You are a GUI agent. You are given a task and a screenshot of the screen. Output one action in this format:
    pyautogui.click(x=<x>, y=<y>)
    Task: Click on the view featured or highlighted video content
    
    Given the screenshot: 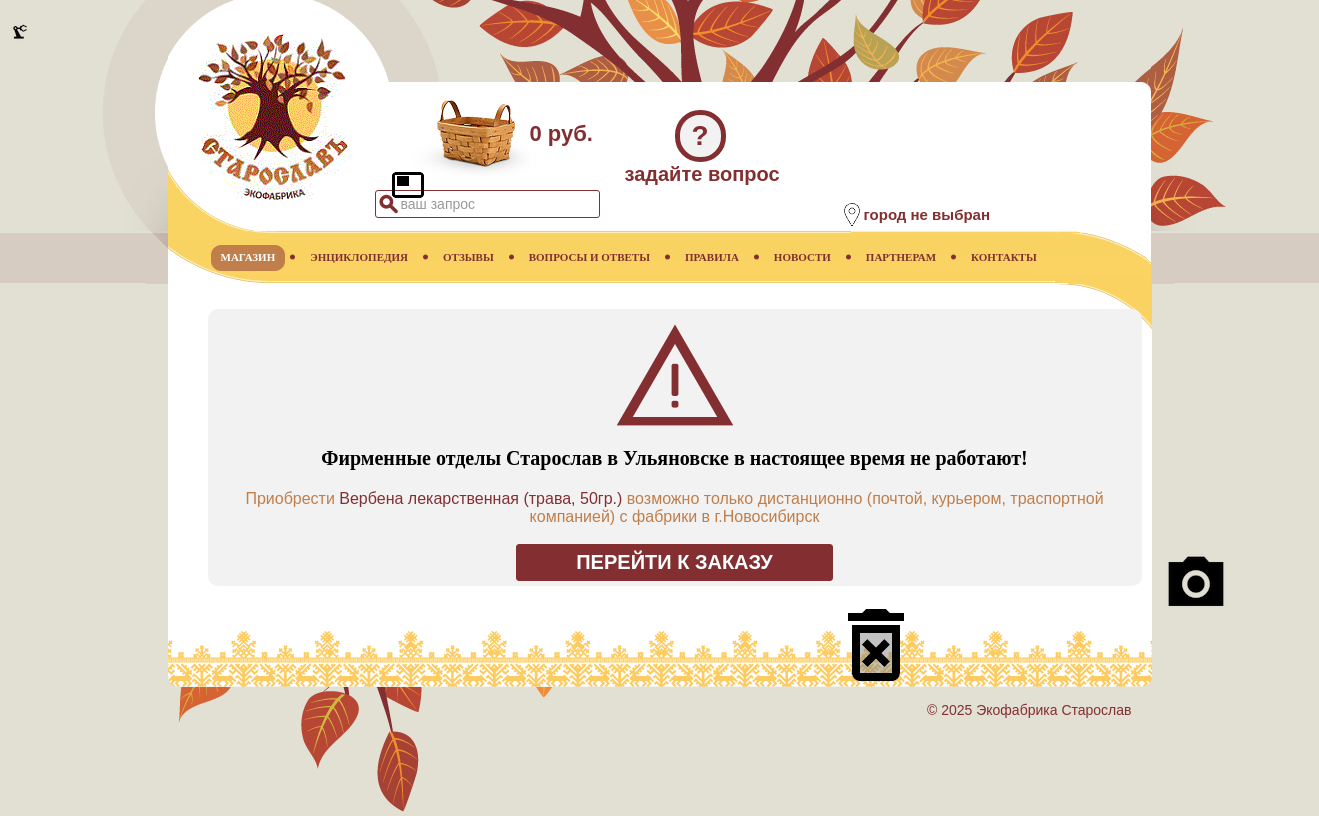 What is the action you would take?
    pyautogui.click(x=408, y=185)
    